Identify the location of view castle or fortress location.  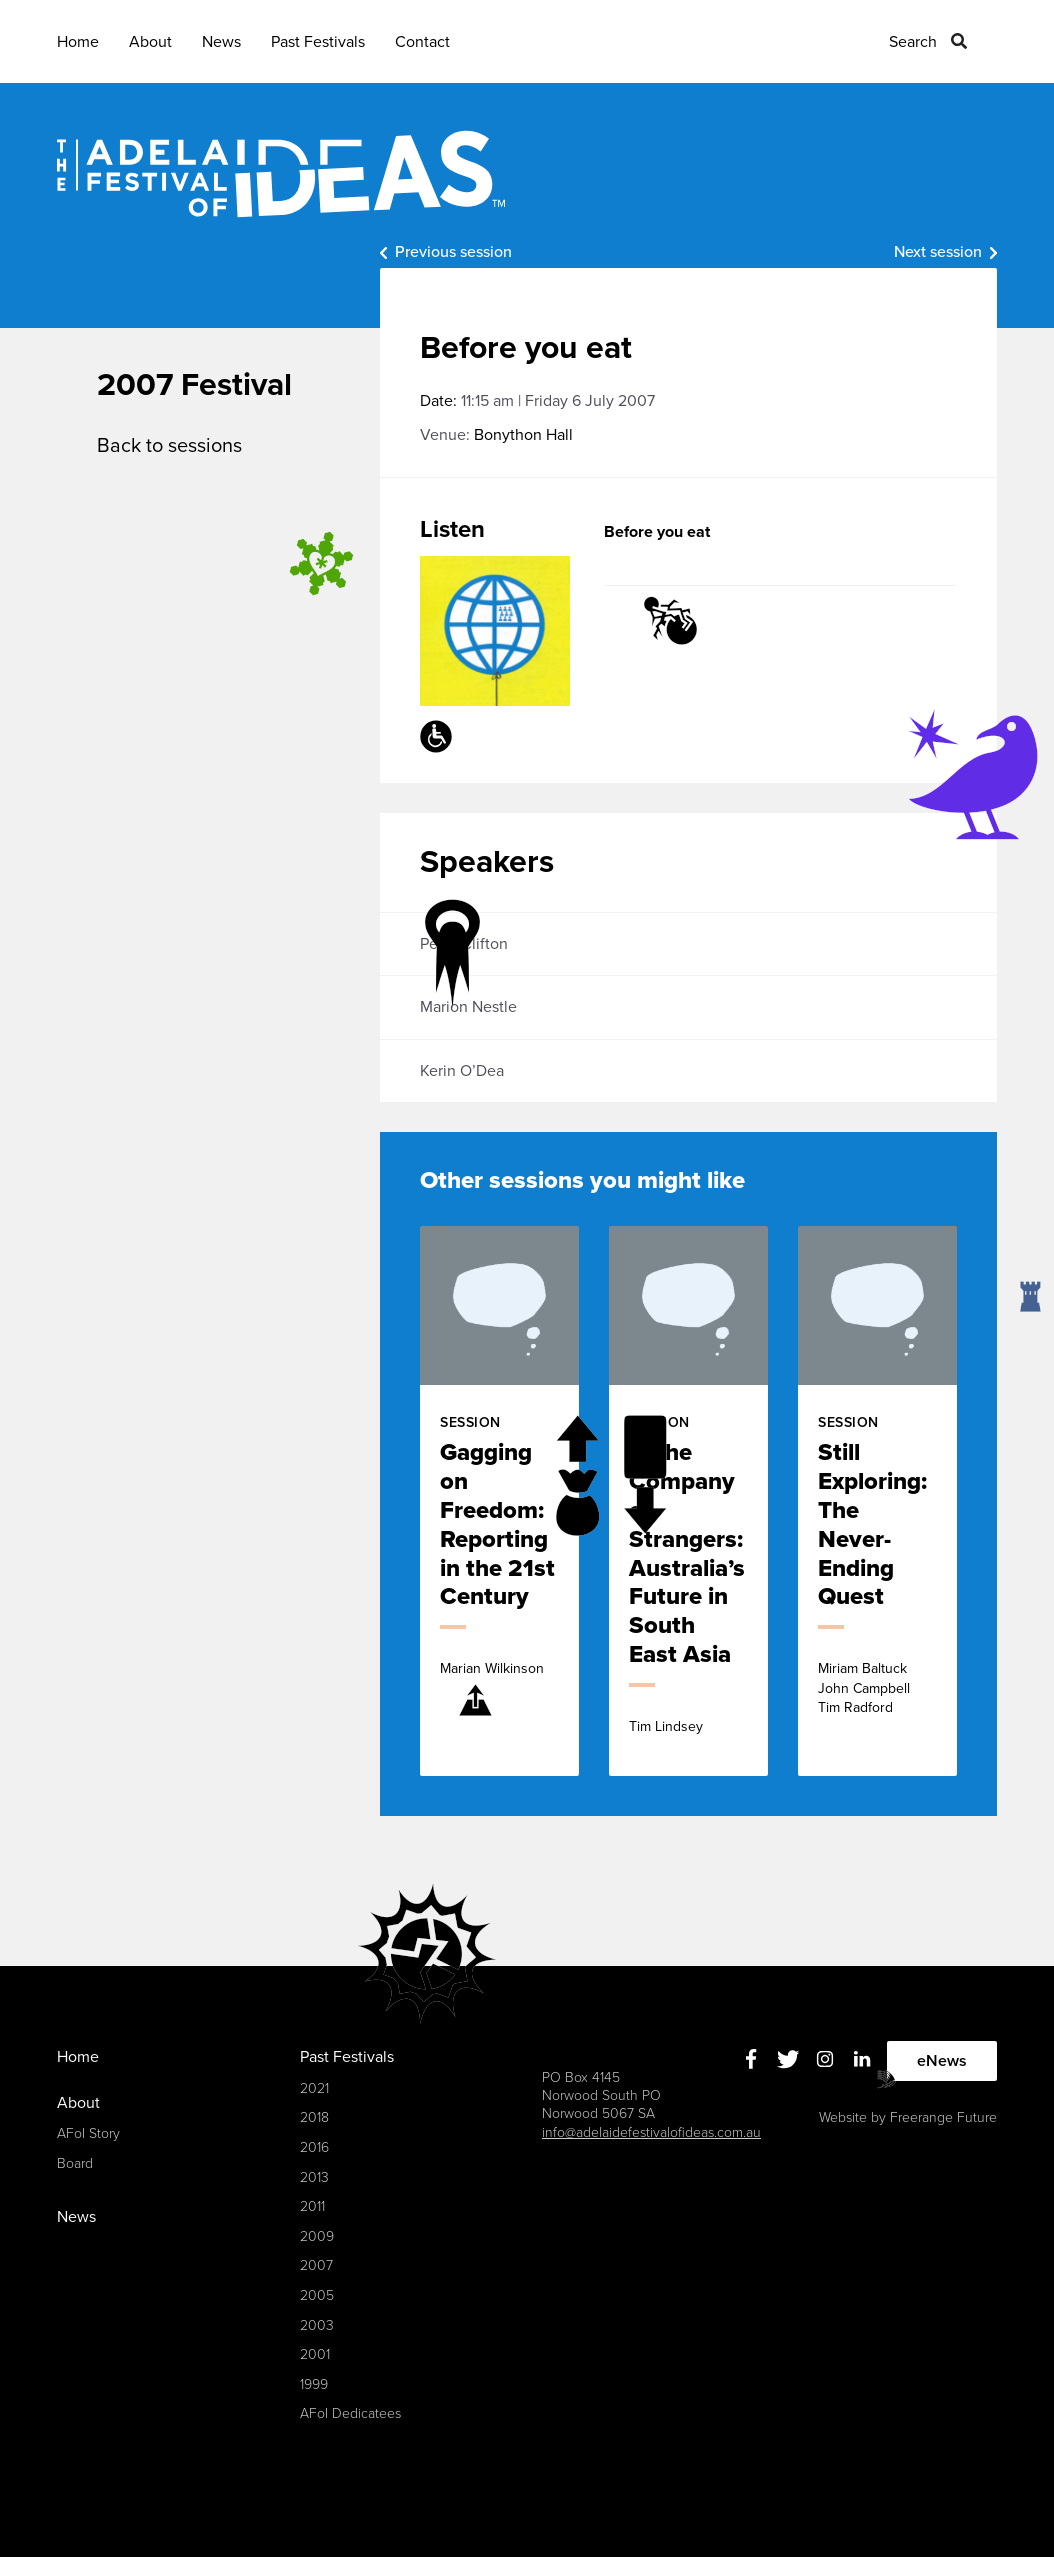
(1030, 1296).